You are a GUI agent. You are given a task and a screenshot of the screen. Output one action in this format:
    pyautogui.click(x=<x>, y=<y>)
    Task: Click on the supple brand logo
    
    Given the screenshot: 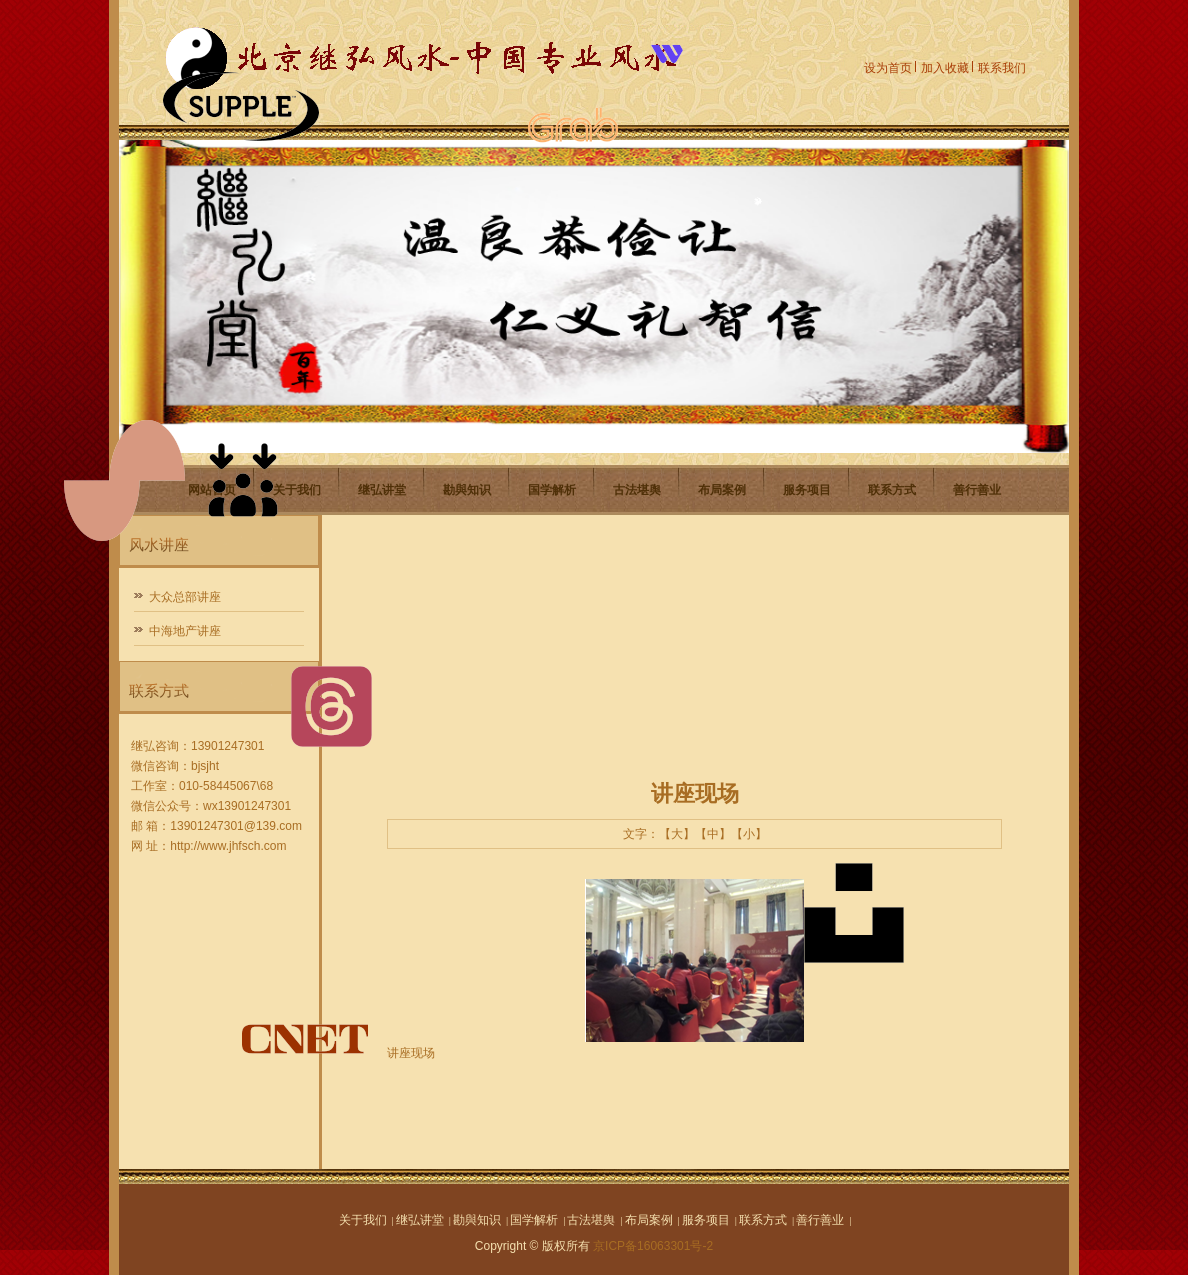 What is the action you would take?
    pyautogui.click(x=241, y=111)
    